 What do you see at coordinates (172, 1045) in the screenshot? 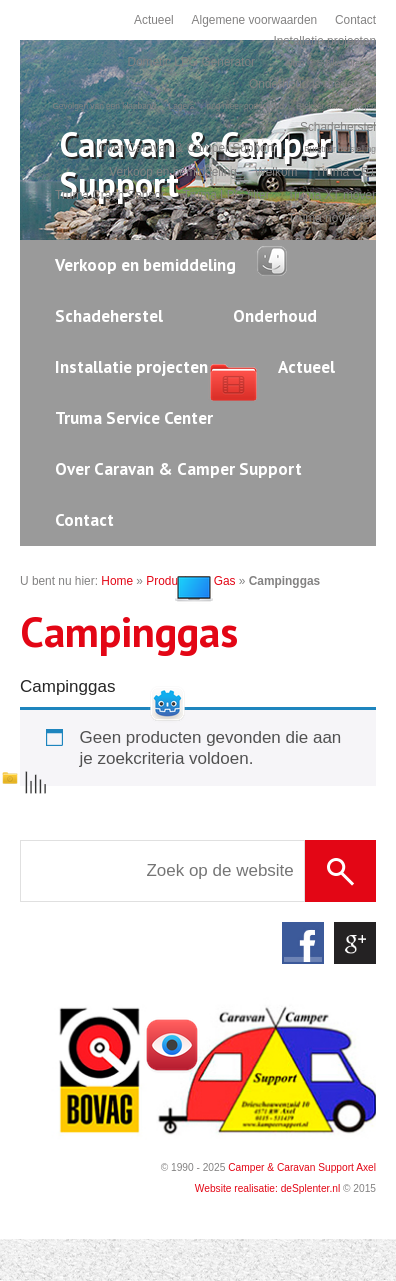
I see `open aegisub subtitle editor` at bounding box center [172, 1045].